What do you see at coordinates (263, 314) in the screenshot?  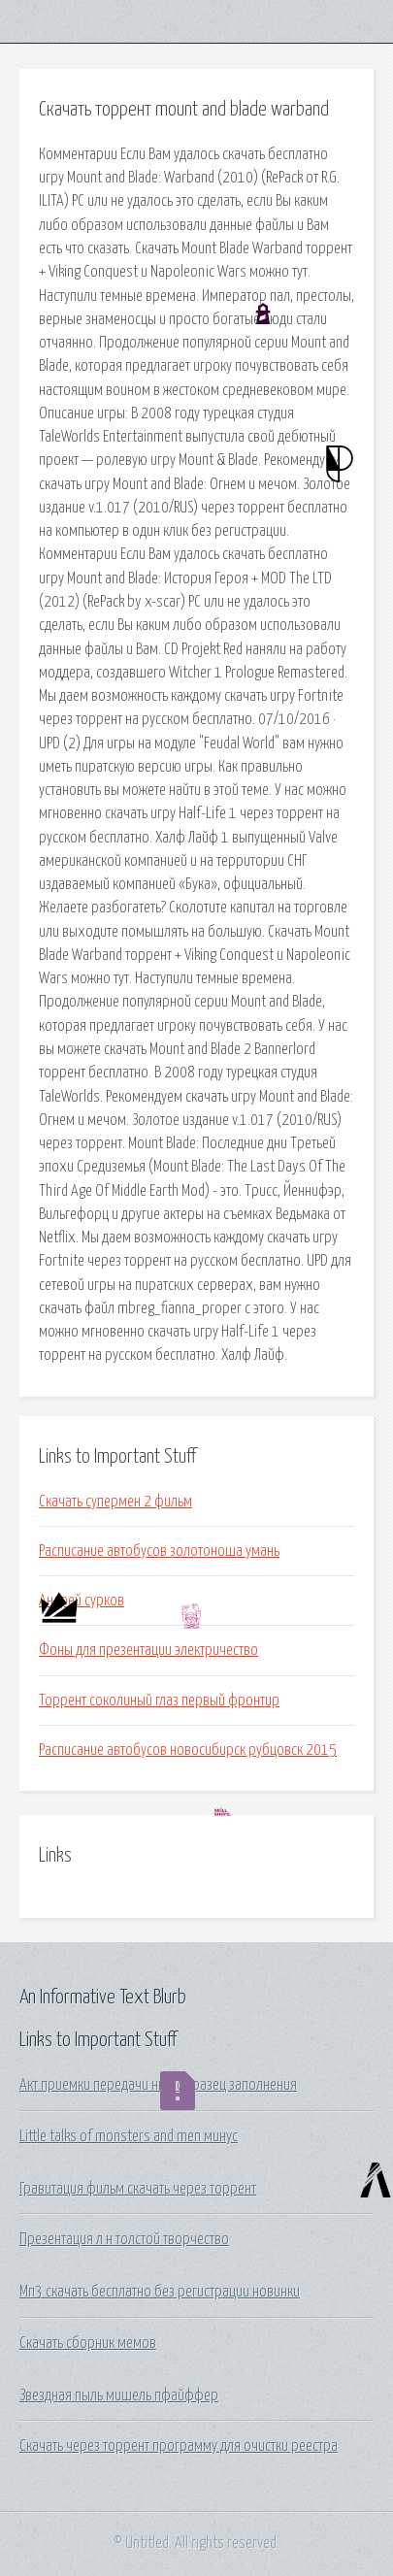 I see `Google Lighthouse performance testing tool` at bounding box center [263, 314].